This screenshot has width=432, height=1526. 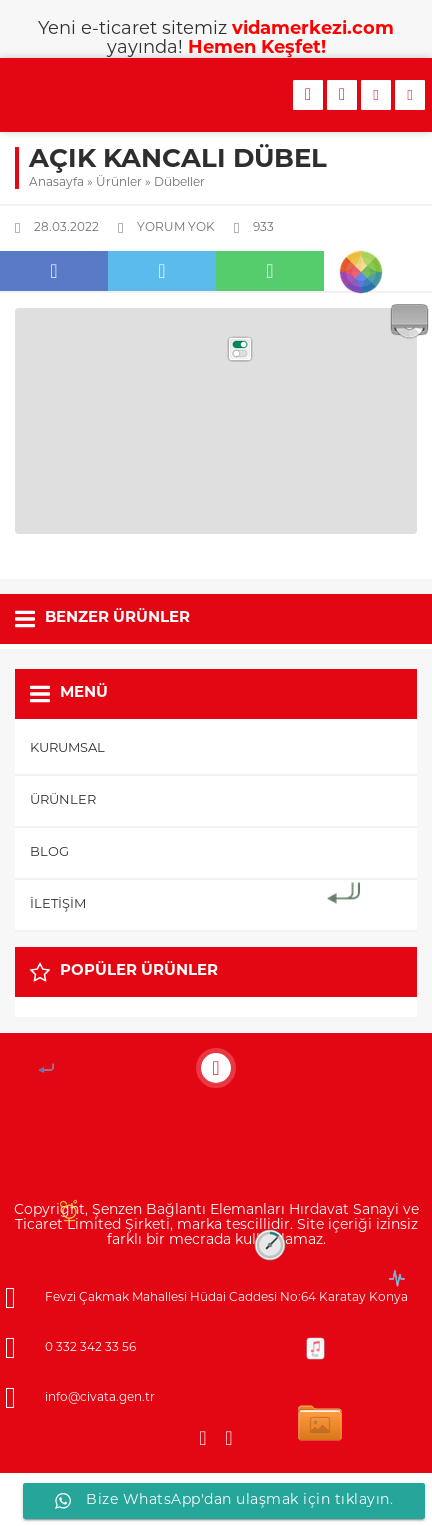 I want to click on add particle effects to video, so click(x=69, y=1210).